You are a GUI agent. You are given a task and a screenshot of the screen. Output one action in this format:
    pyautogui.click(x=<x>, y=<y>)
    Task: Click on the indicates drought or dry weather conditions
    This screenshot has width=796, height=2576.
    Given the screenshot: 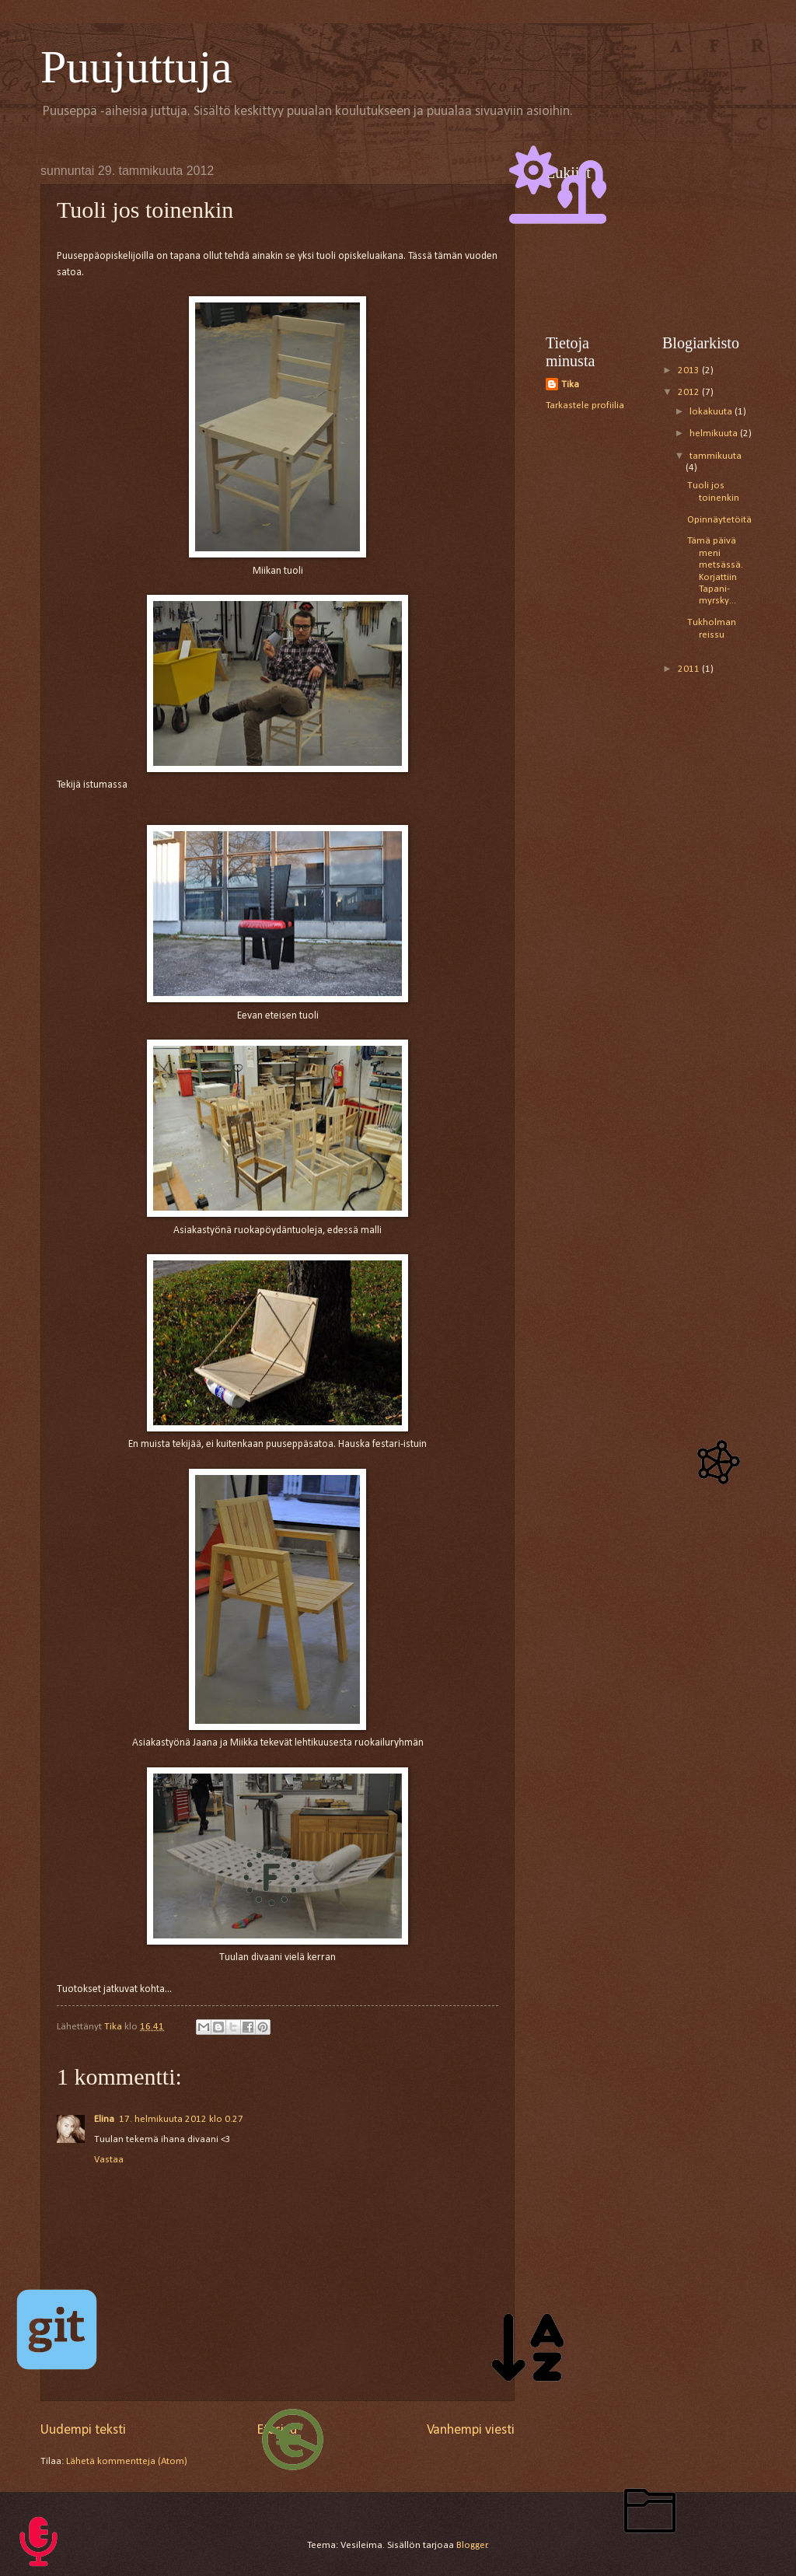 What is the action you would take?
    pyautogui.click(x=557, y=184)
    